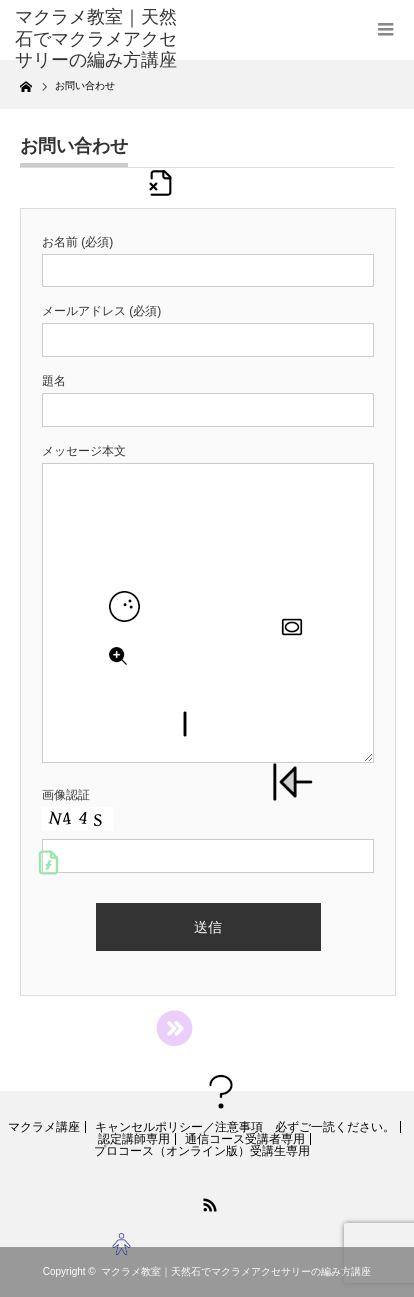  Describe the element at coordinates (221, 1091) in the screenshot. I see `access help or support` at that location.